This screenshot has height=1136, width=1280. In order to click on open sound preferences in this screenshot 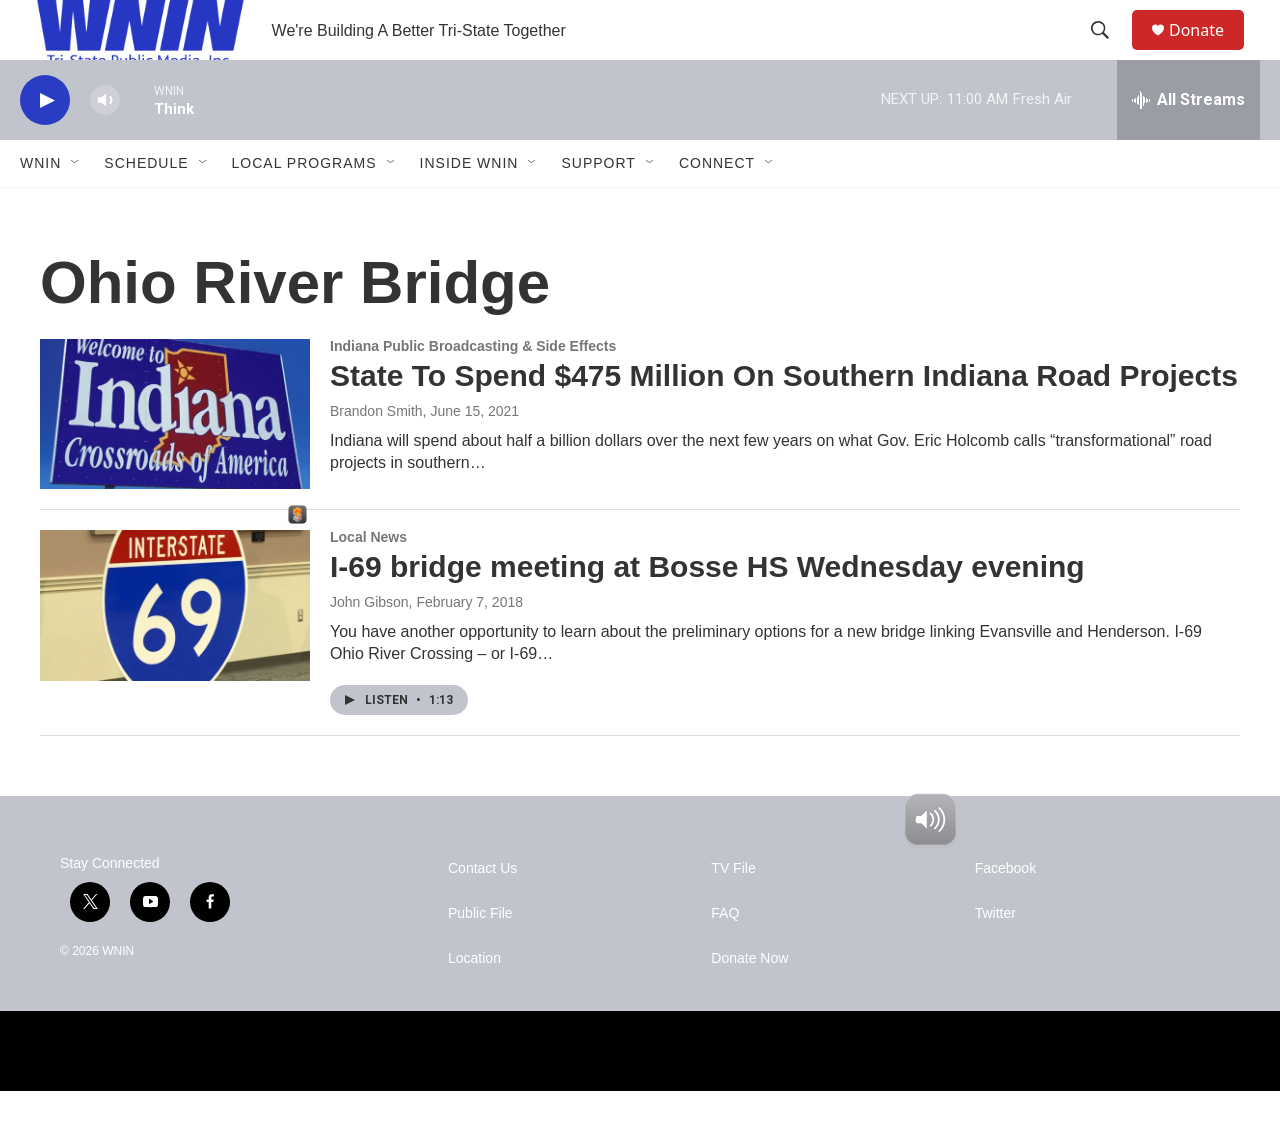, I will do `click(930, 820)`.